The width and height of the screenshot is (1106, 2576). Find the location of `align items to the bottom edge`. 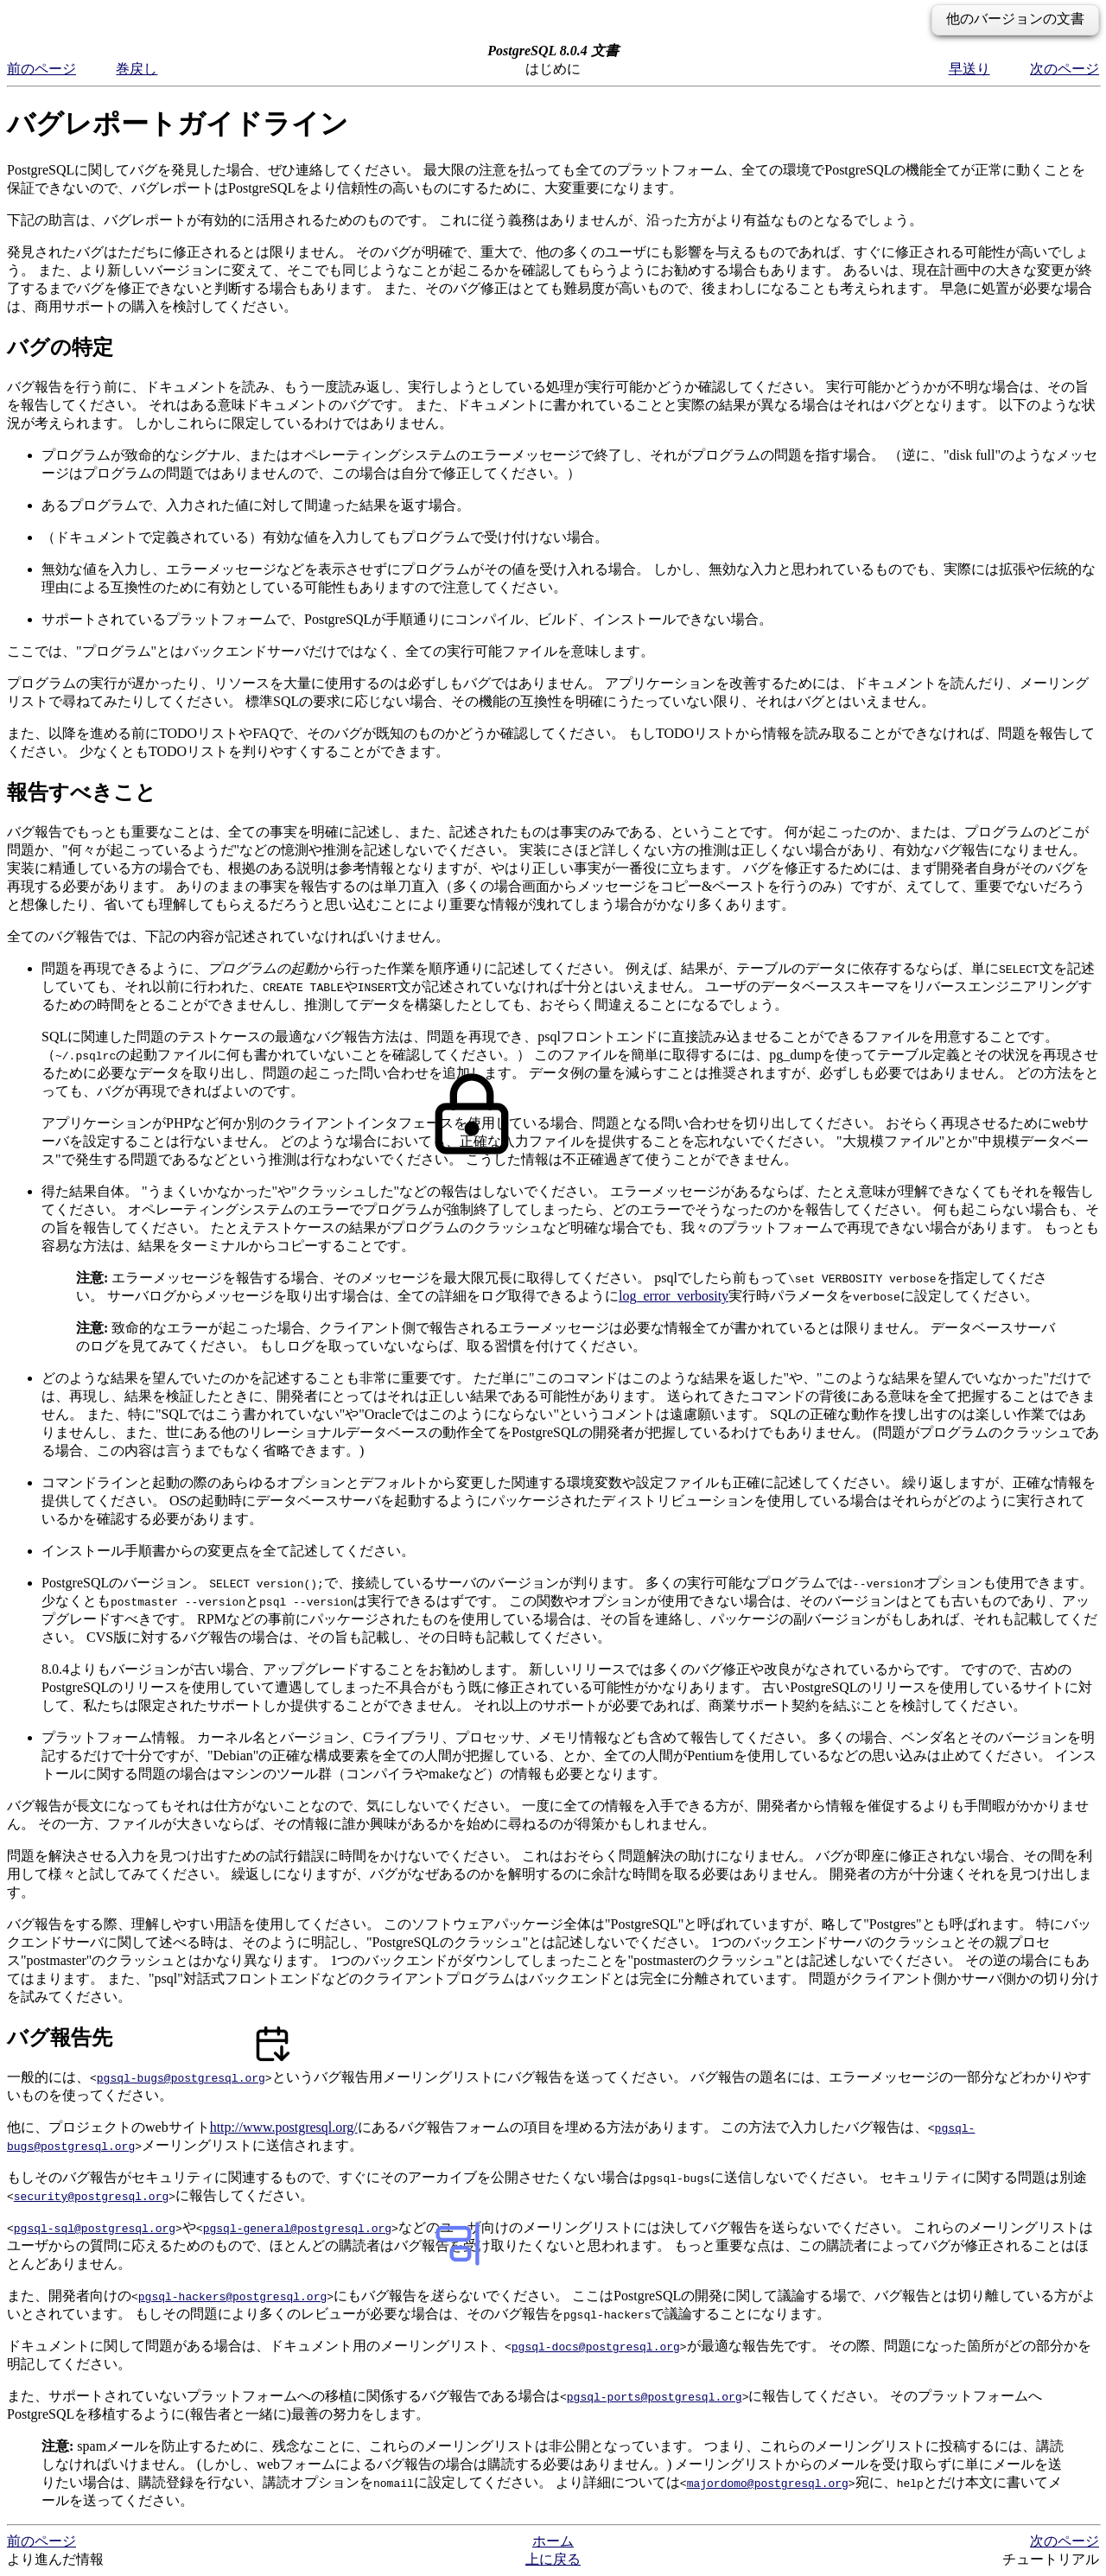

align items to the bottom edge is located at coordinates (457, 2243).